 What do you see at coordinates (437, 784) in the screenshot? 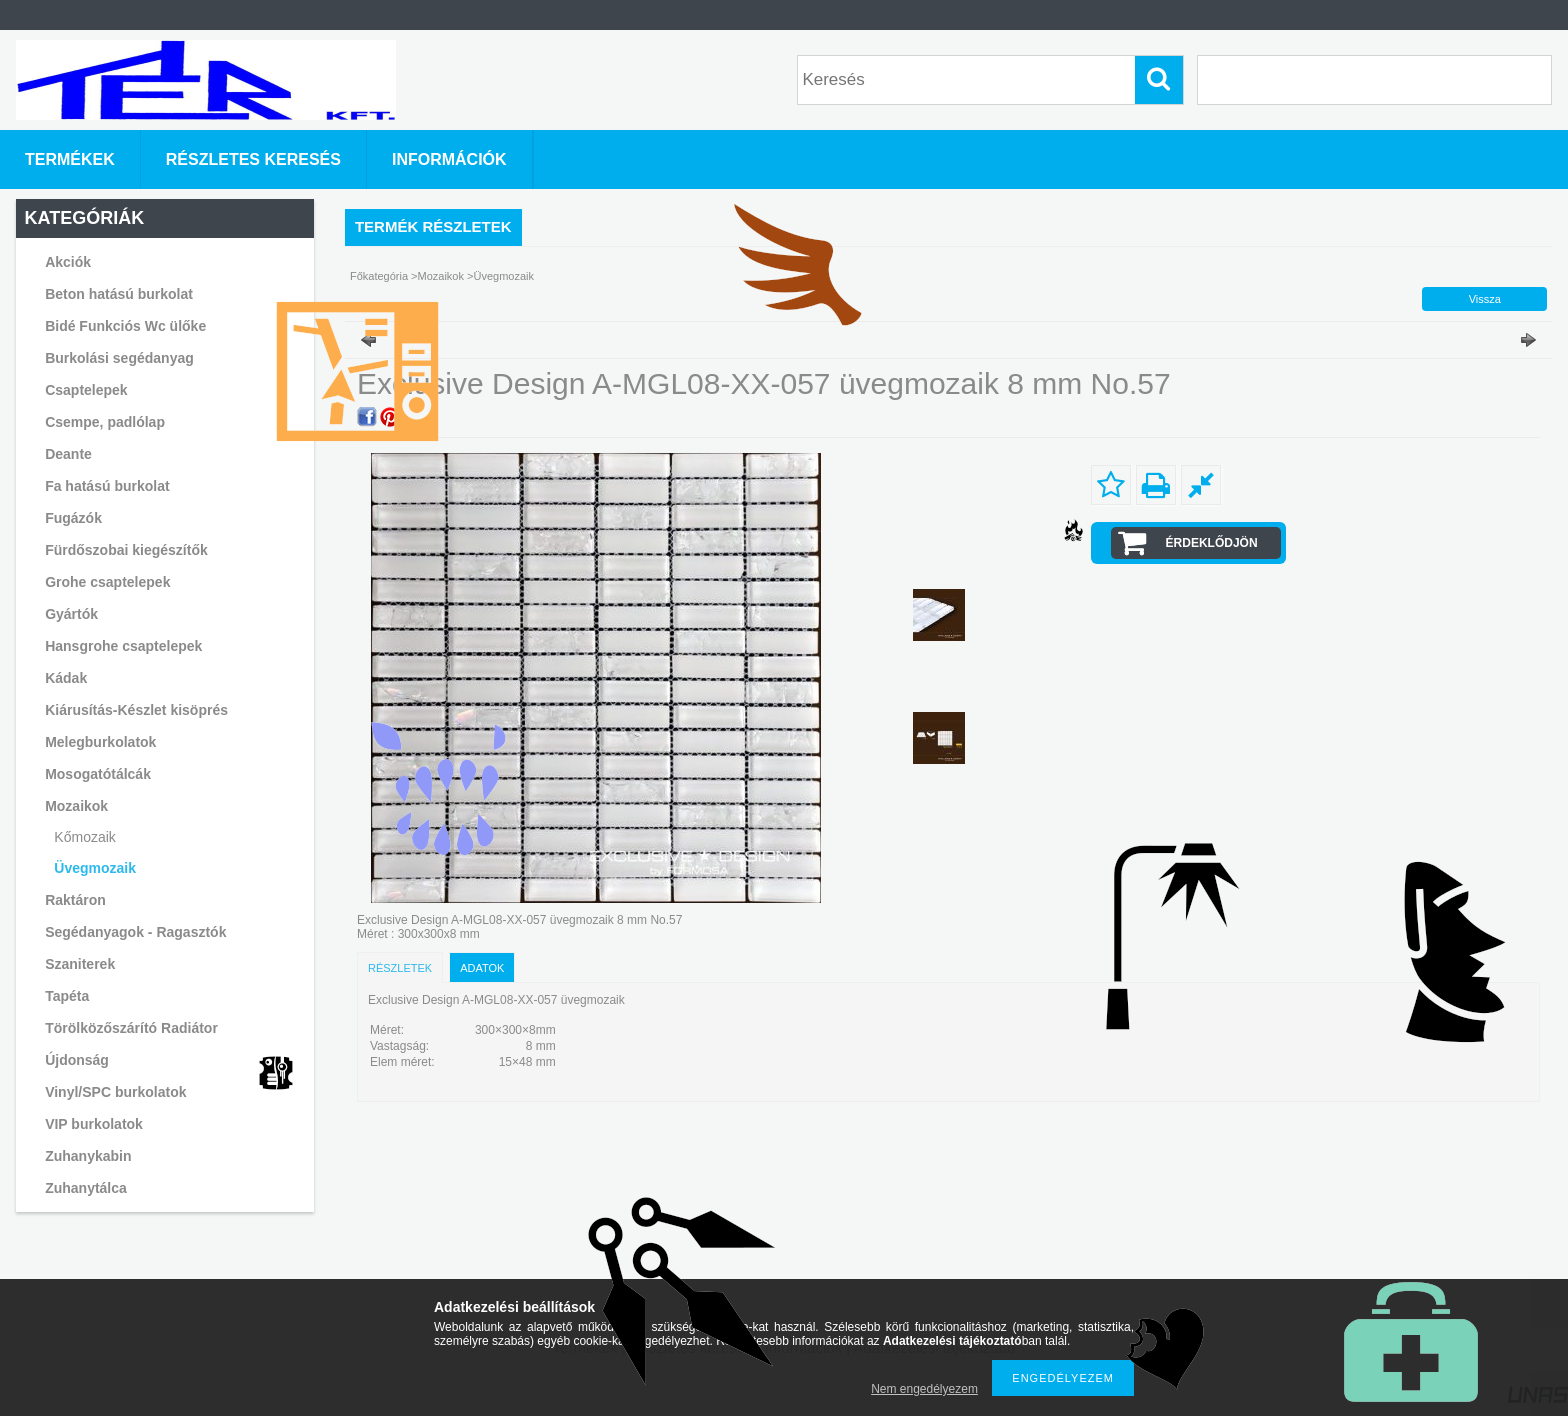
I see `indicates a dangerous creature or enemy type` at bounding box center [437, 784].